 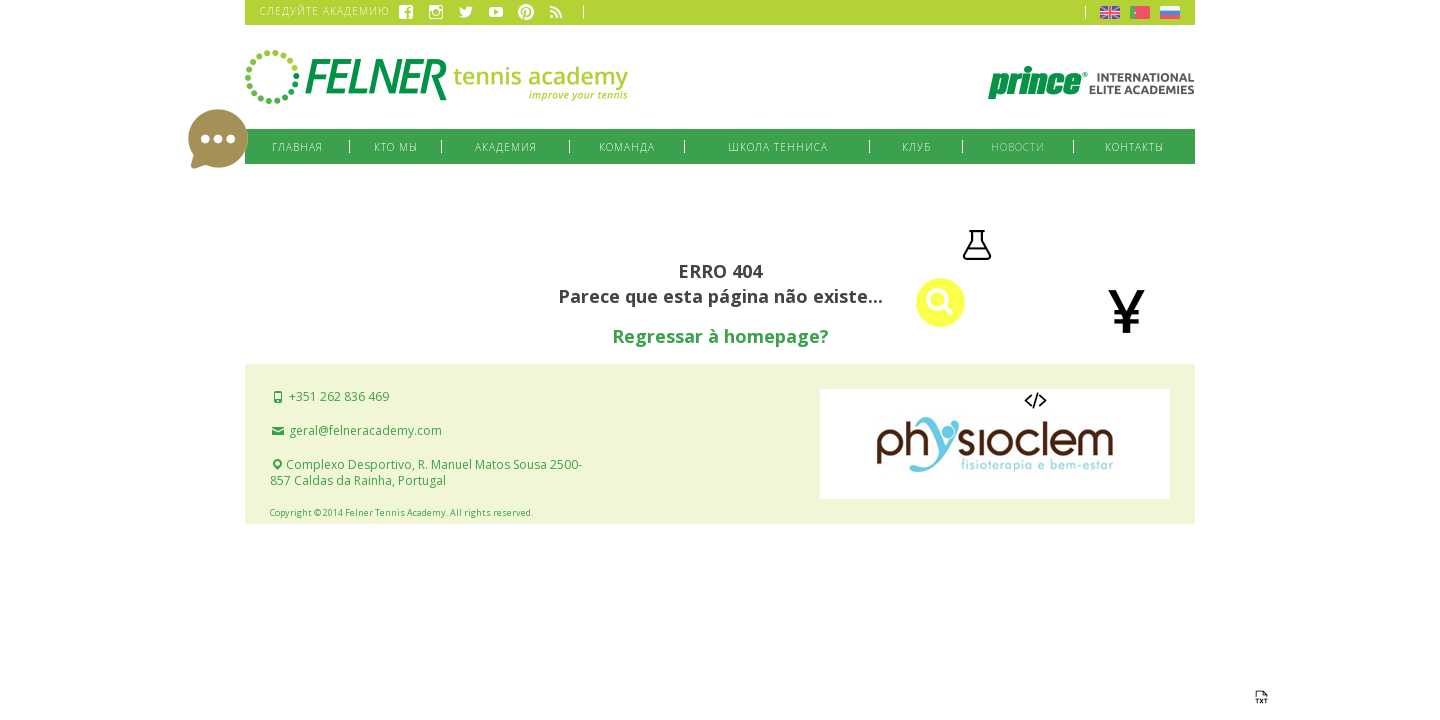 What do you see at coordinates (1035, 400) in the screenshot?
I see `view or edit source code` at bounding box center [1035, 400].